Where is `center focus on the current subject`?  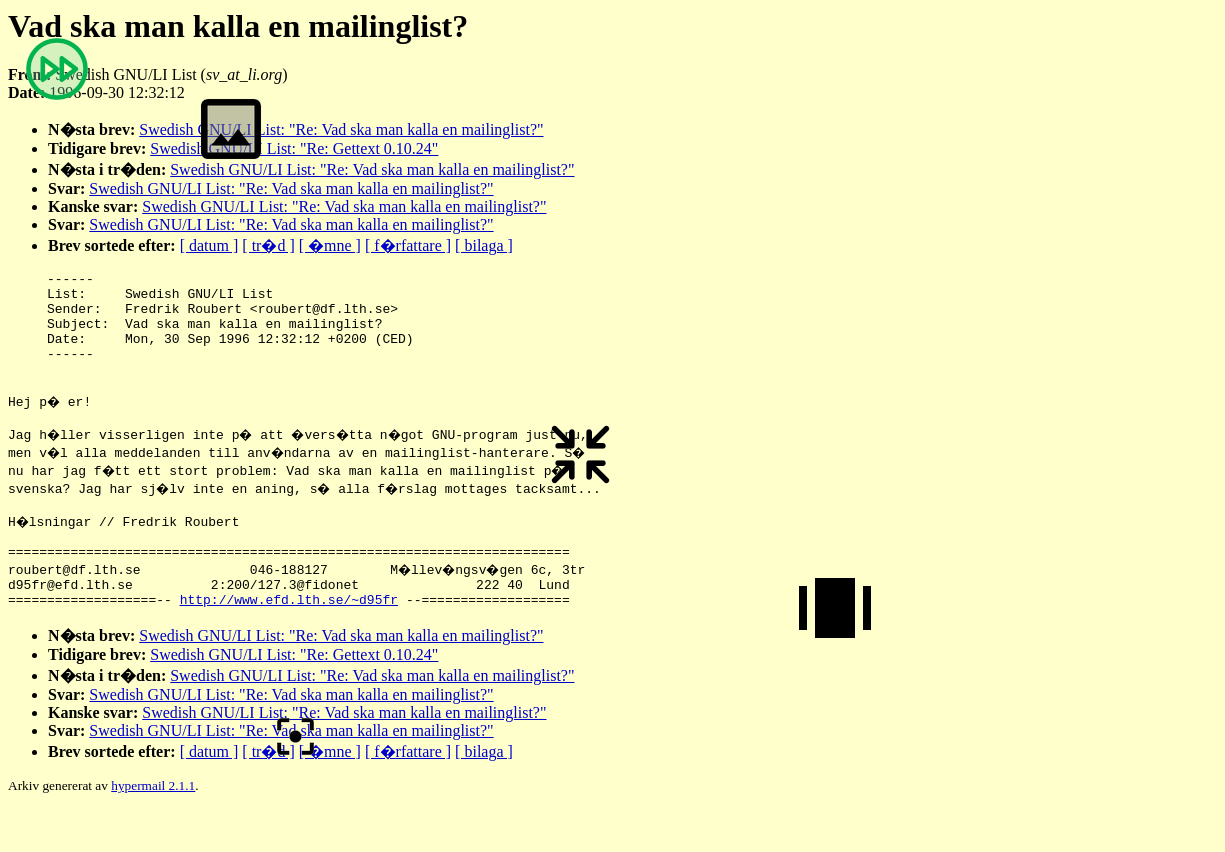 center focus on the current subject is located at coordinates (295, 736).